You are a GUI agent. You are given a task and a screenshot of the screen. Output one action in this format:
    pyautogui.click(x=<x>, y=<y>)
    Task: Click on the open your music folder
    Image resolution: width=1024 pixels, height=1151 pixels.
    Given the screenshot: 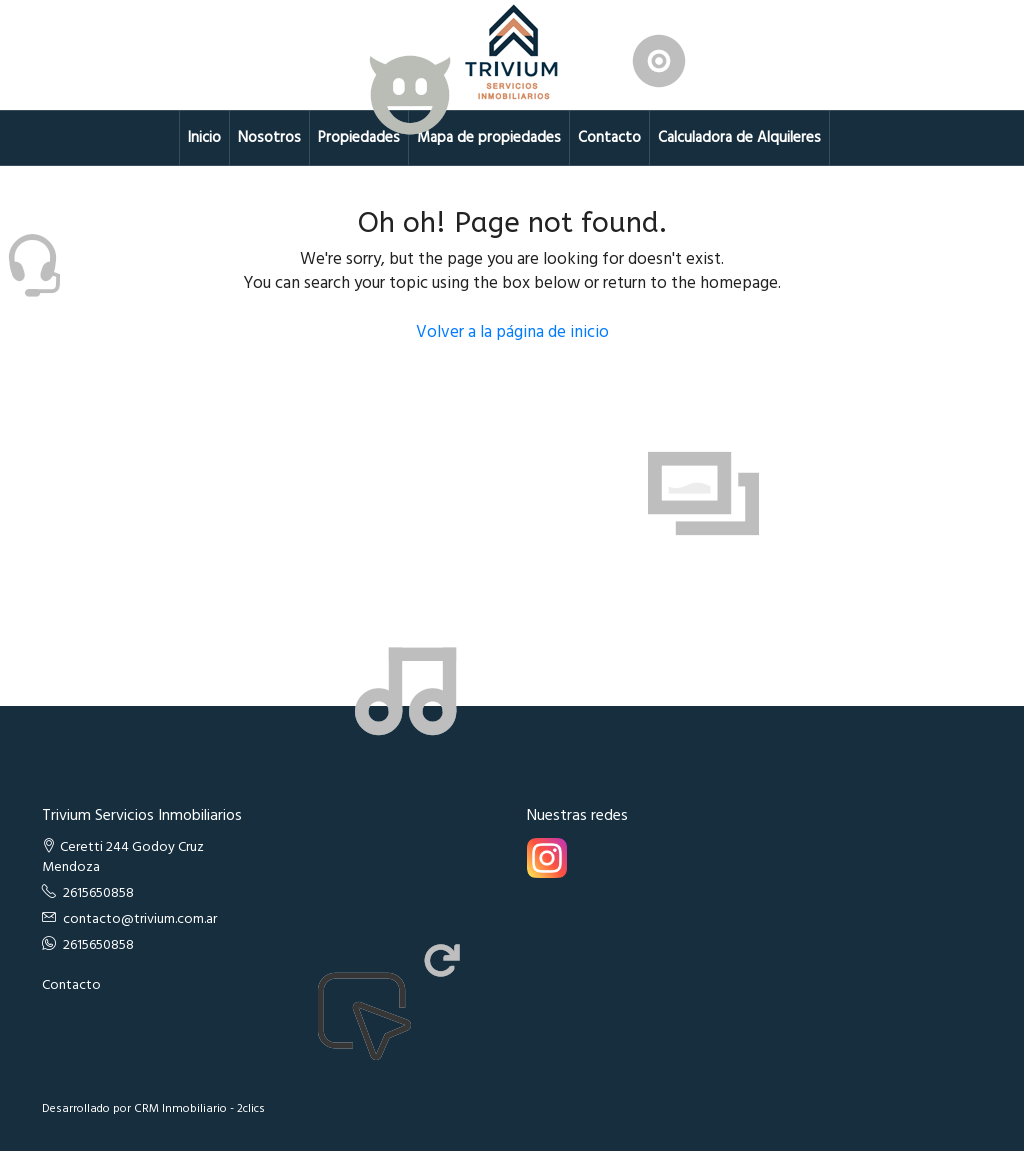 What is the action you would take?
    pyautogui.click(x=409, y=688)
    